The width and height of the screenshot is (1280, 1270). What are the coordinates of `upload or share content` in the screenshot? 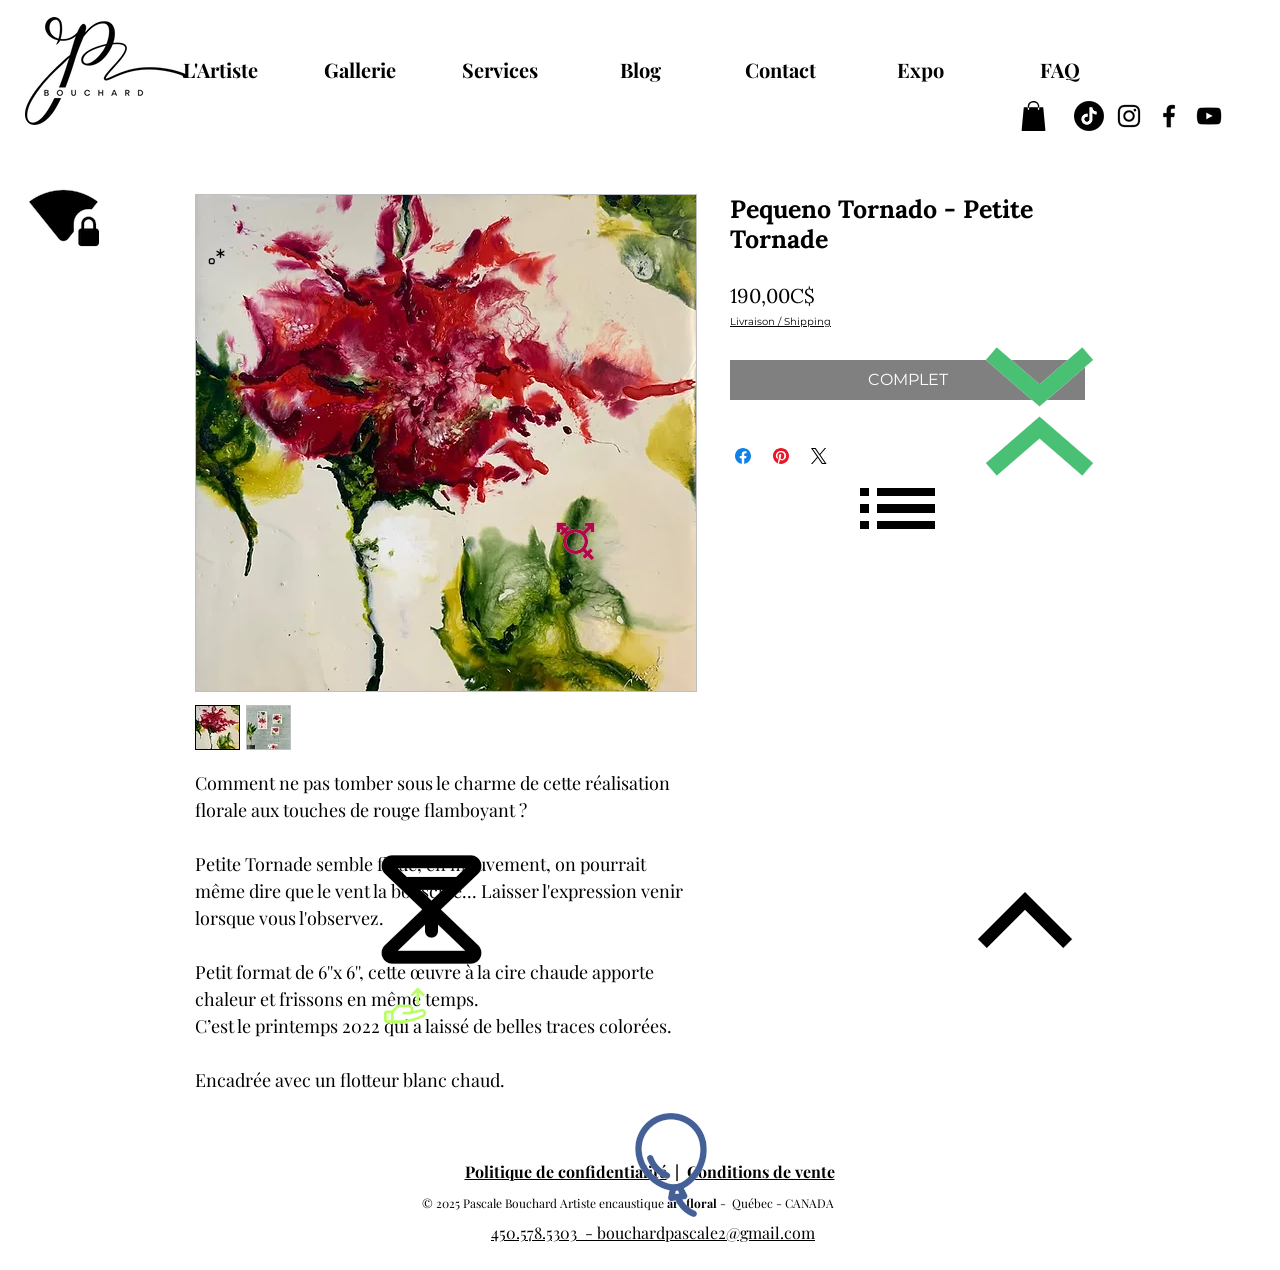 It's located at (406, 1007).